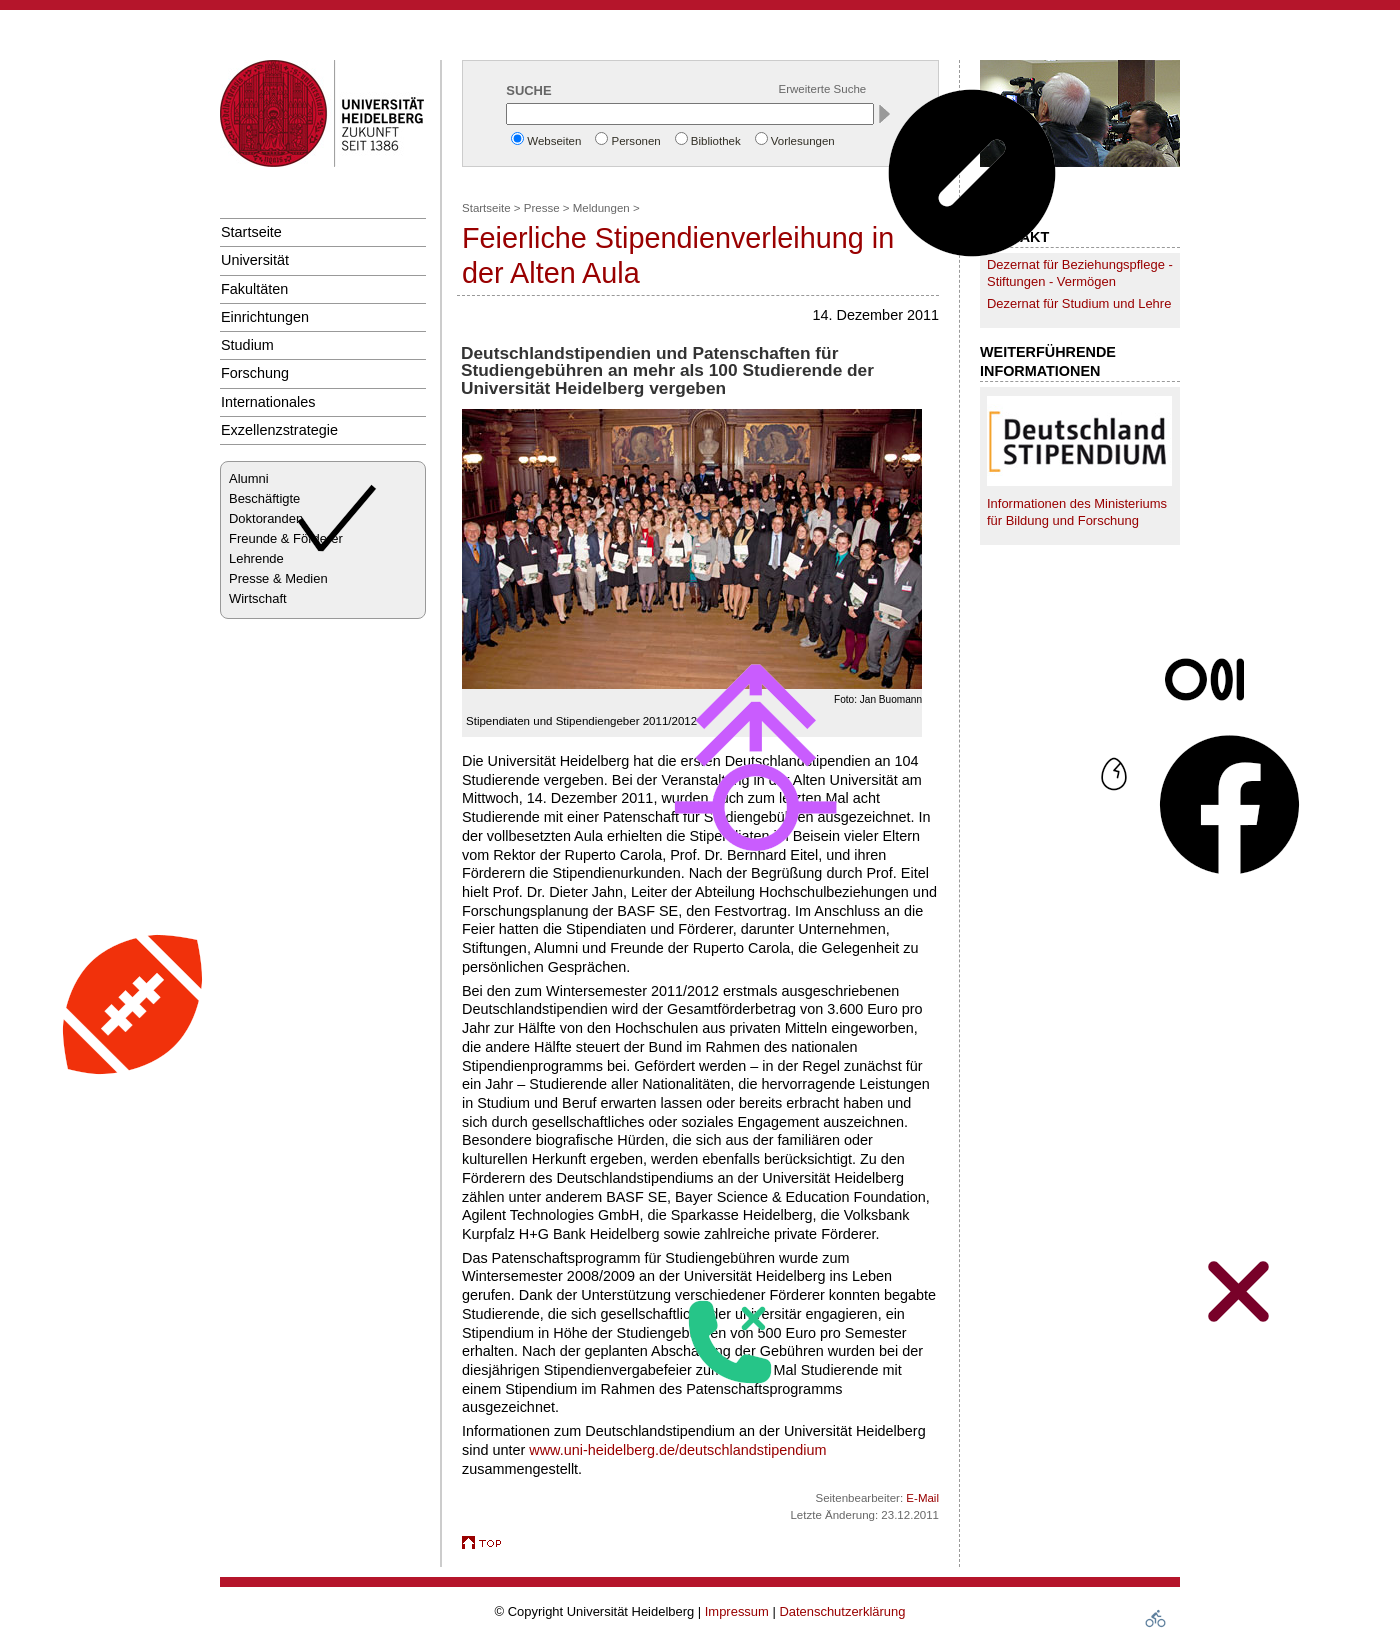 The width and height of the screenshot is (1400, 1635). What do you see at coordinates (1155, 1618) in the screenshot?
I see `access bike-related features or cycling mode` at bounding box center [1155, 1618].